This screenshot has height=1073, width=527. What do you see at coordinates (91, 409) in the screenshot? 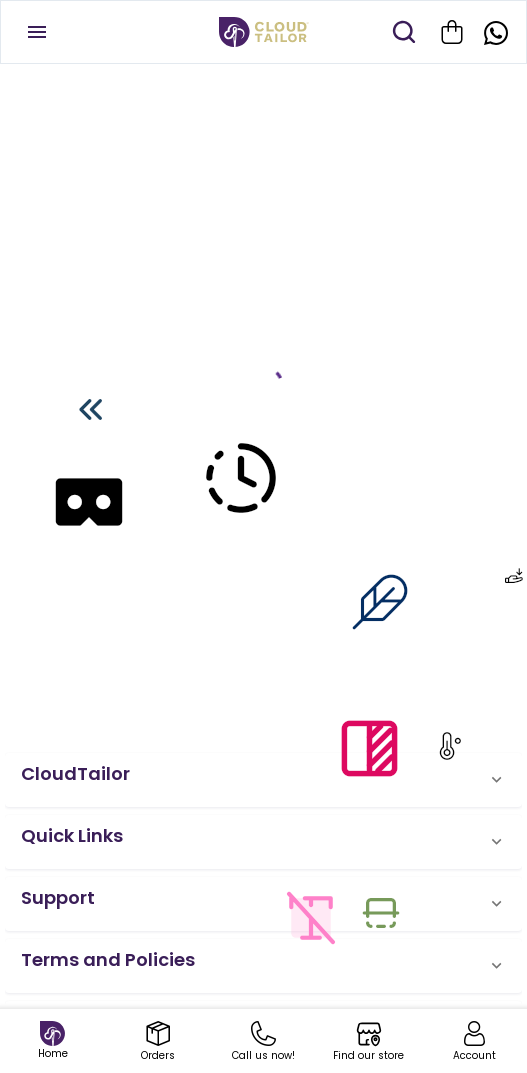
I see `go back to the beginning` at bounding box center [91, 409].